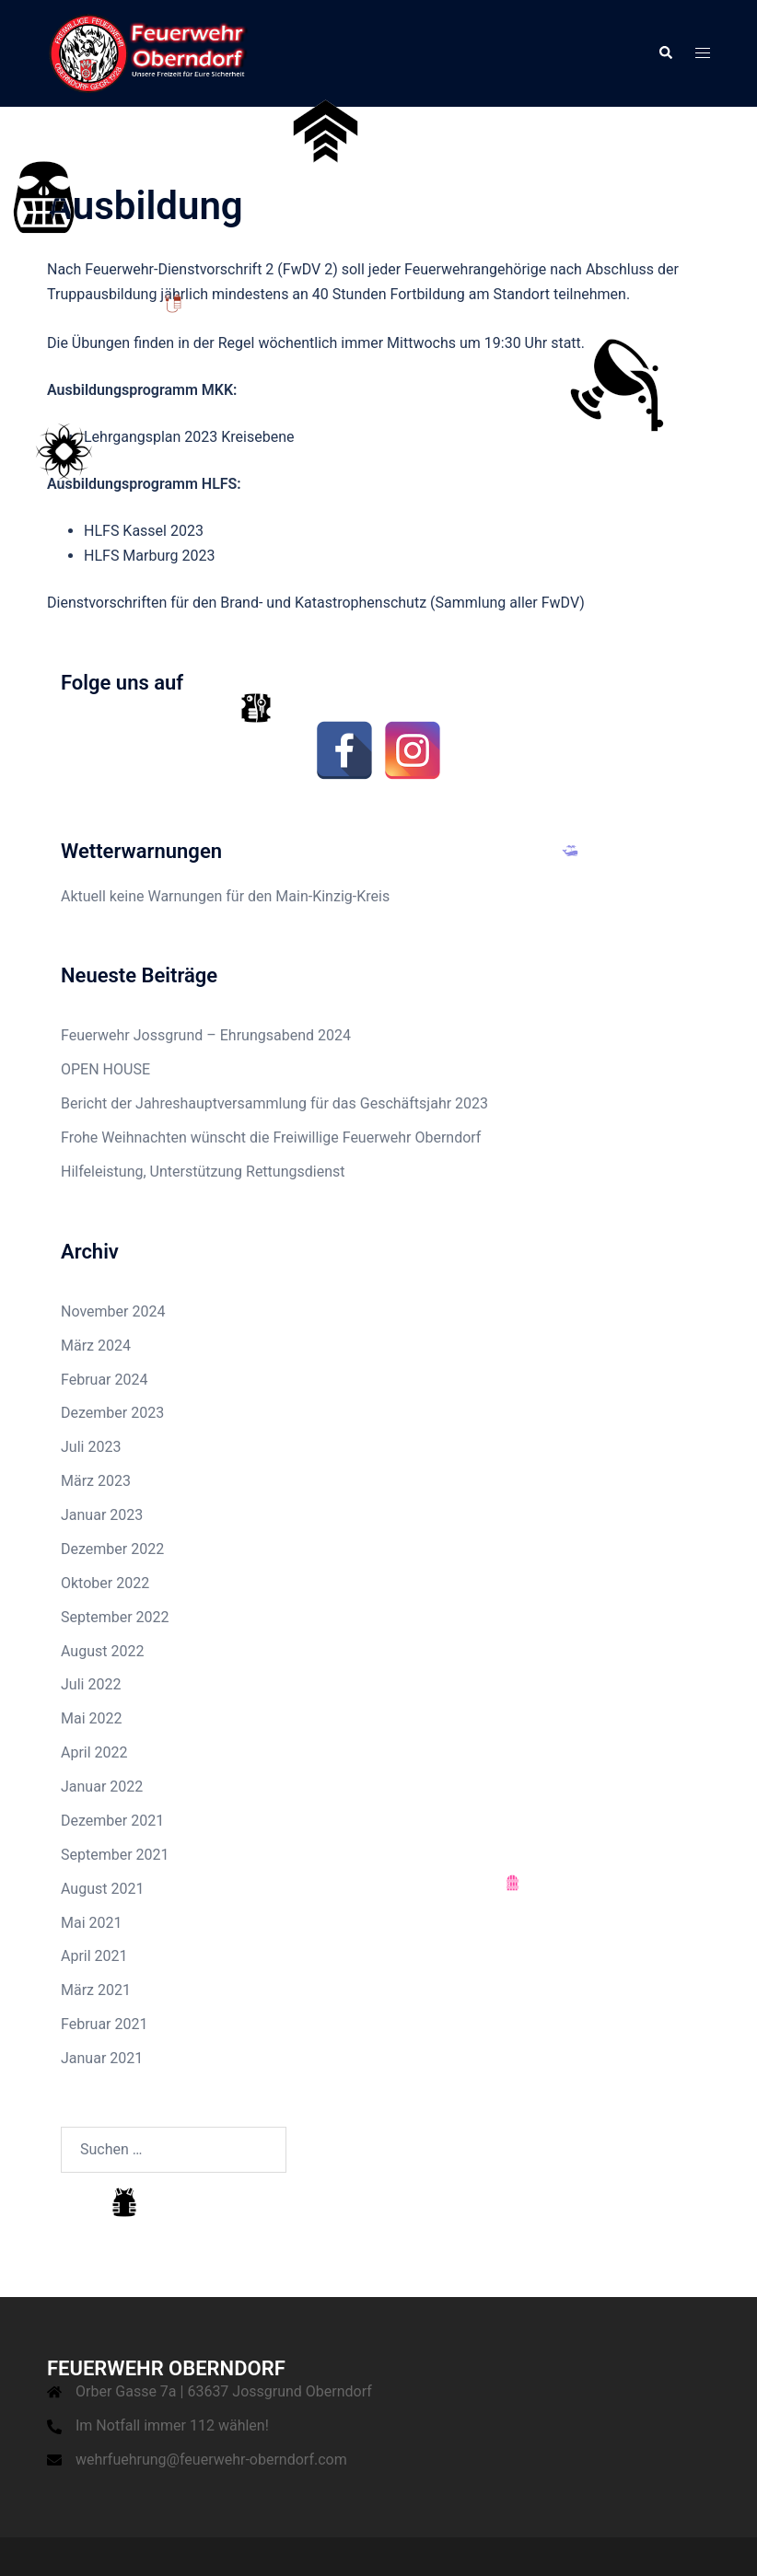 The height and width of the screenshot is (2576, 757). What do you see at coordinates (617, 385) in the screenshot?
I see `pour or serve a drink` at bounding box center [617, 385].